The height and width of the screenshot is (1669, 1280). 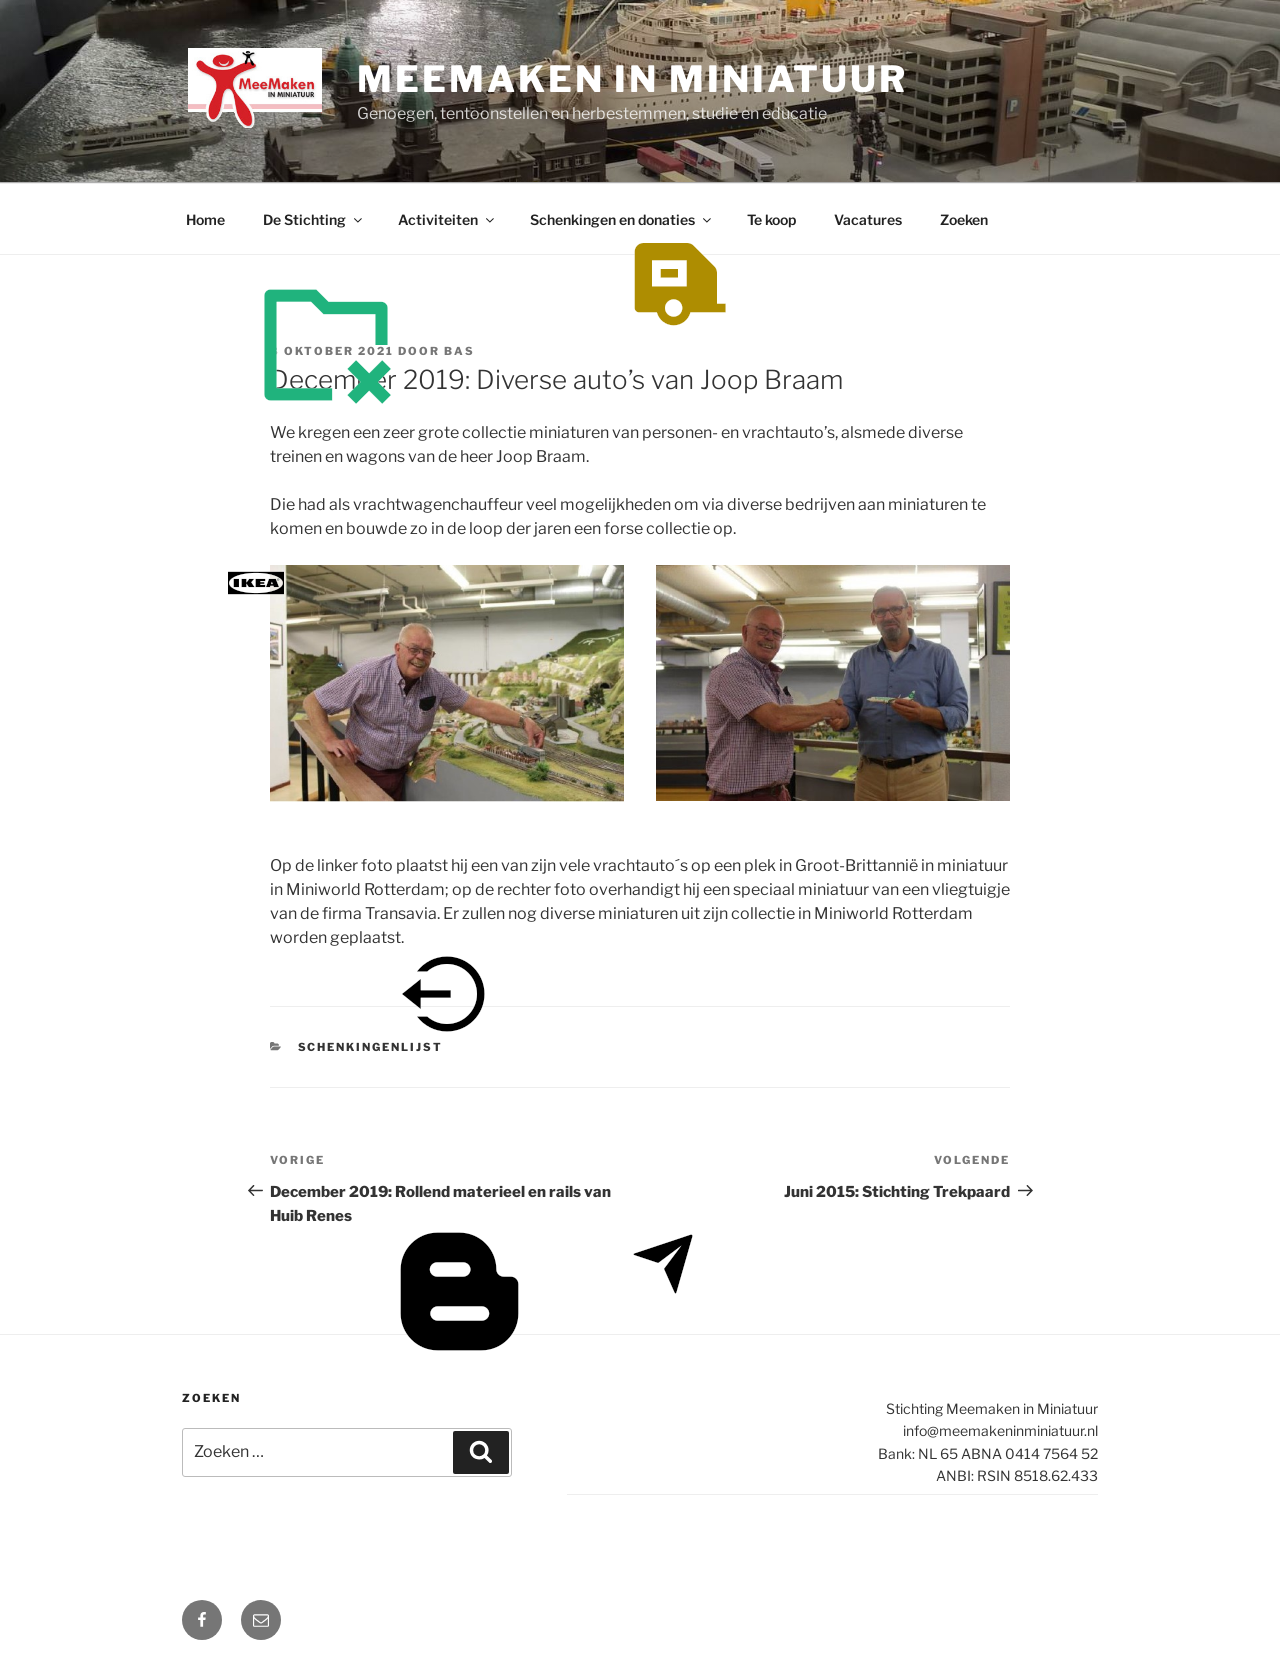 I want to click on IKEA brand logo, so click(x=256, y=583).